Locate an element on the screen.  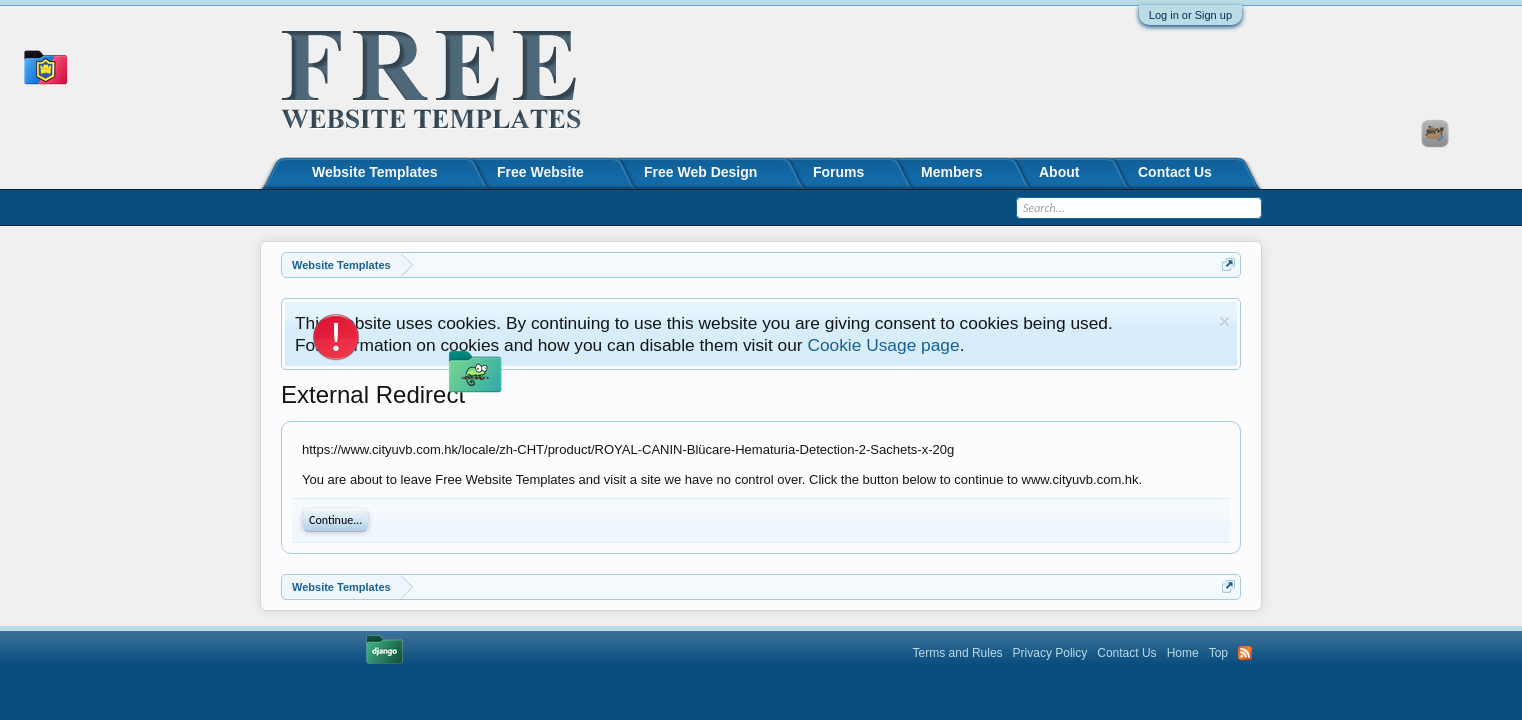
open notepad++ project folder is located at coordinates (475, 373).